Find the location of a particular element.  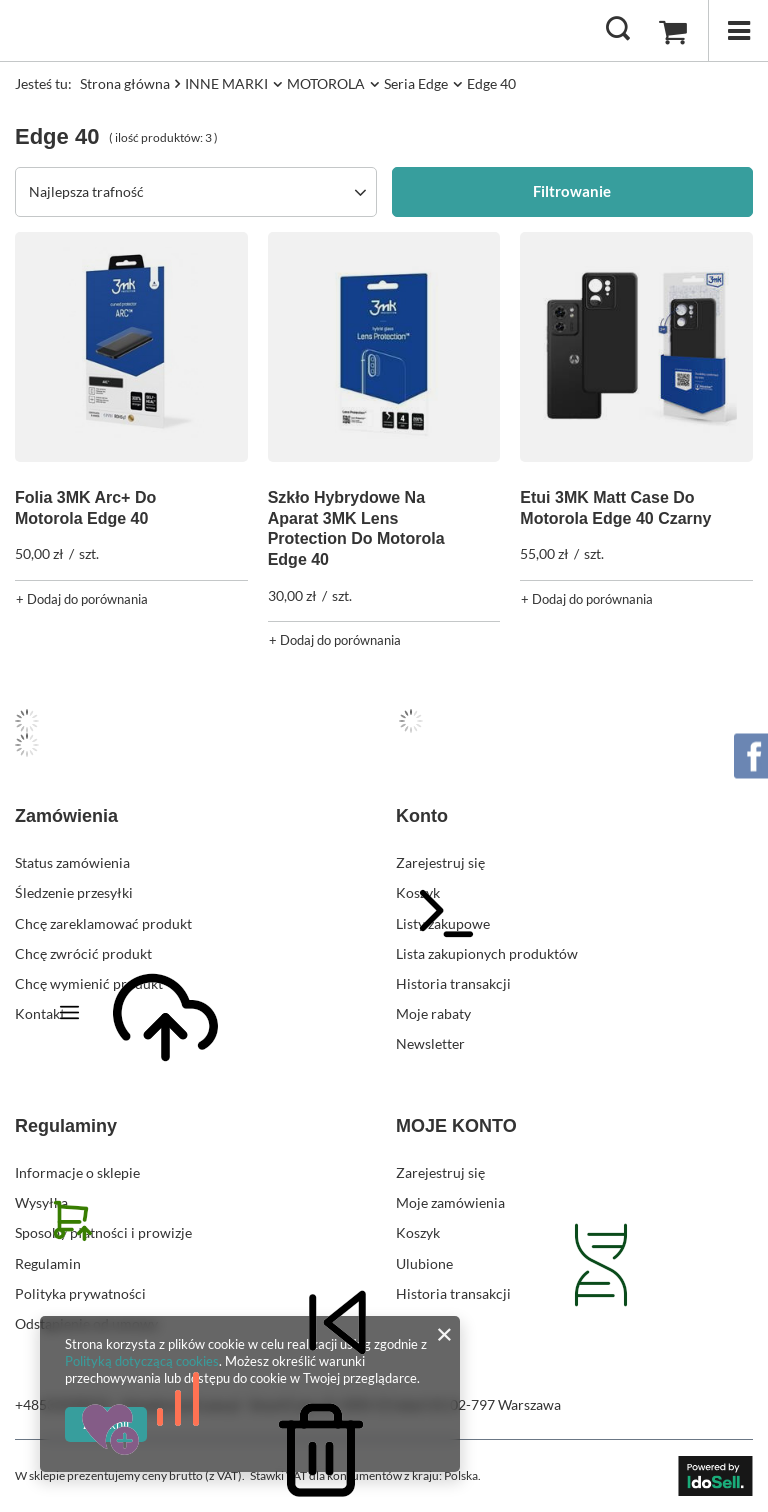

open navigation menu is located at coordinates (69, 1012).